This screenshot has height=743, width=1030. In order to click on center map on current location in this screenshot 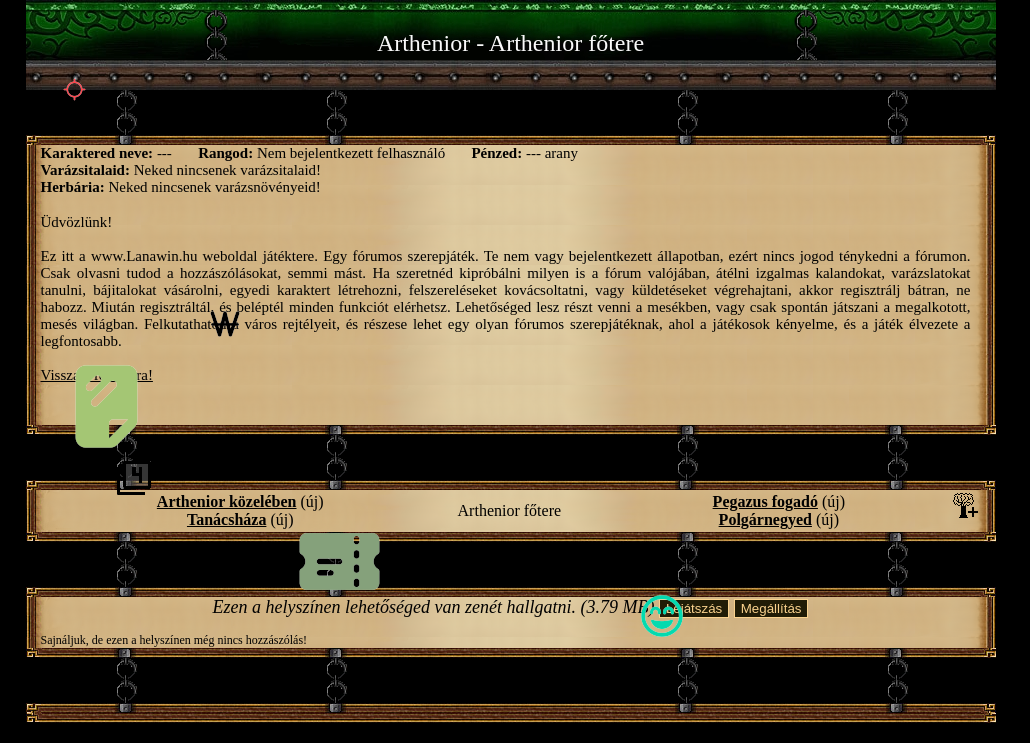, I will do `click(74, 89)`.